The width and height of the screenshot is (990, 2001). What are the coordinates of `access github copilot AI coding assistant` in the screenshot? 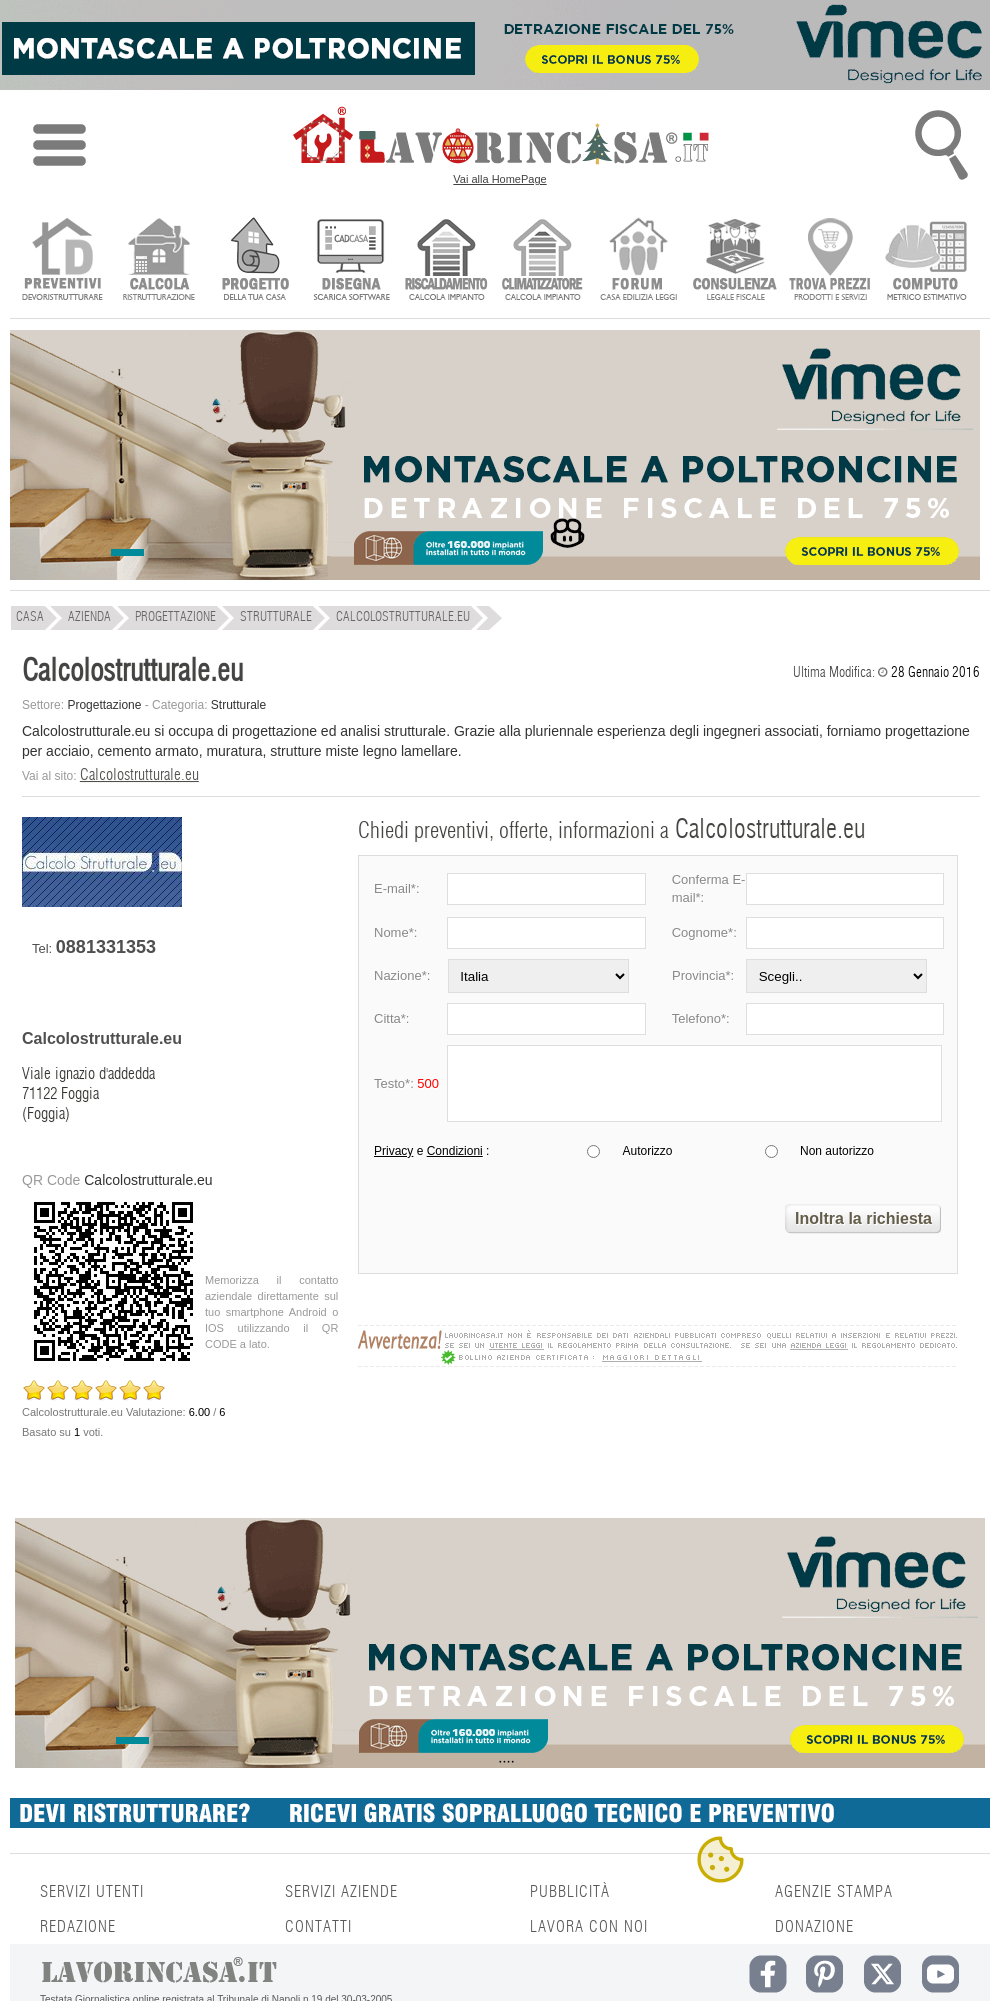 It's located at (567, 532).